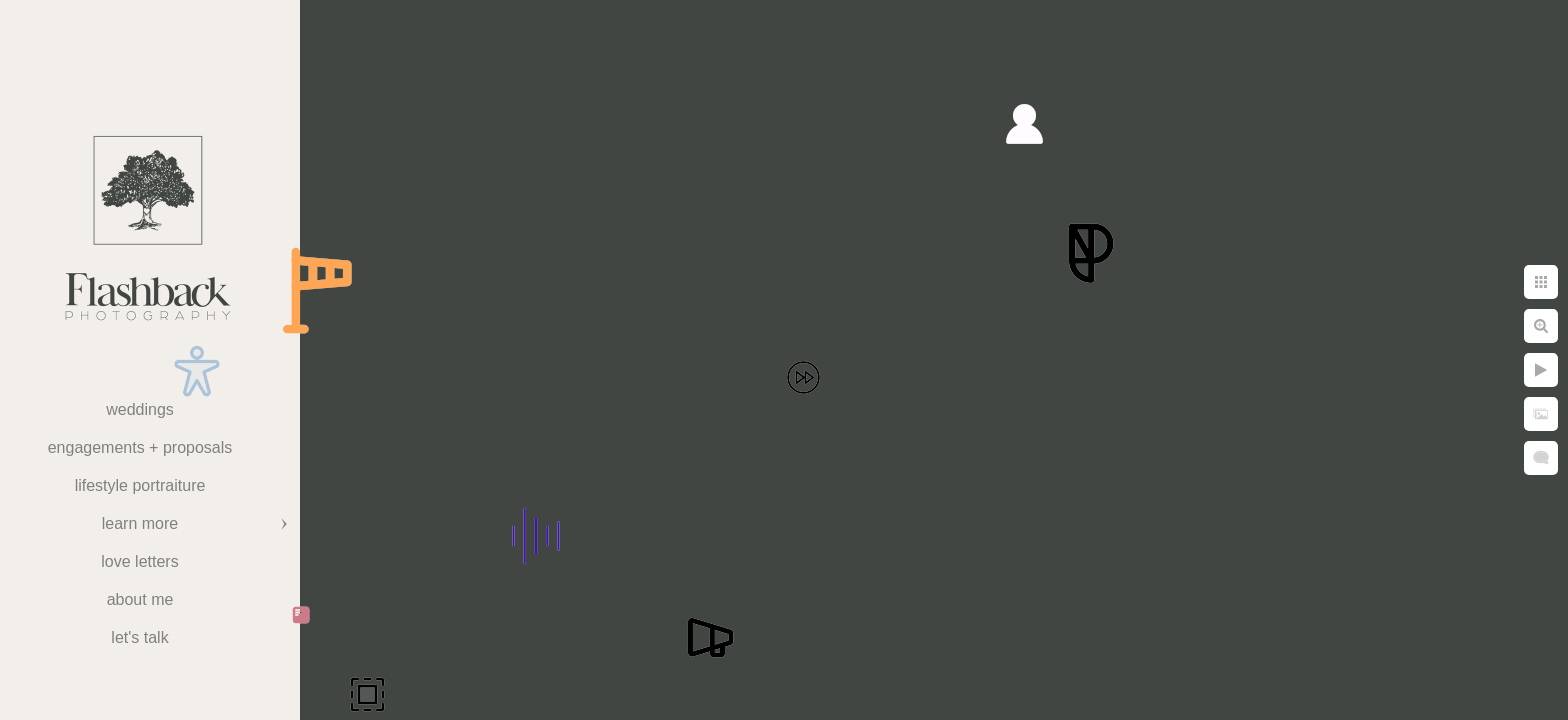  I want to click on align content to top-left of container, so click(301, 615).